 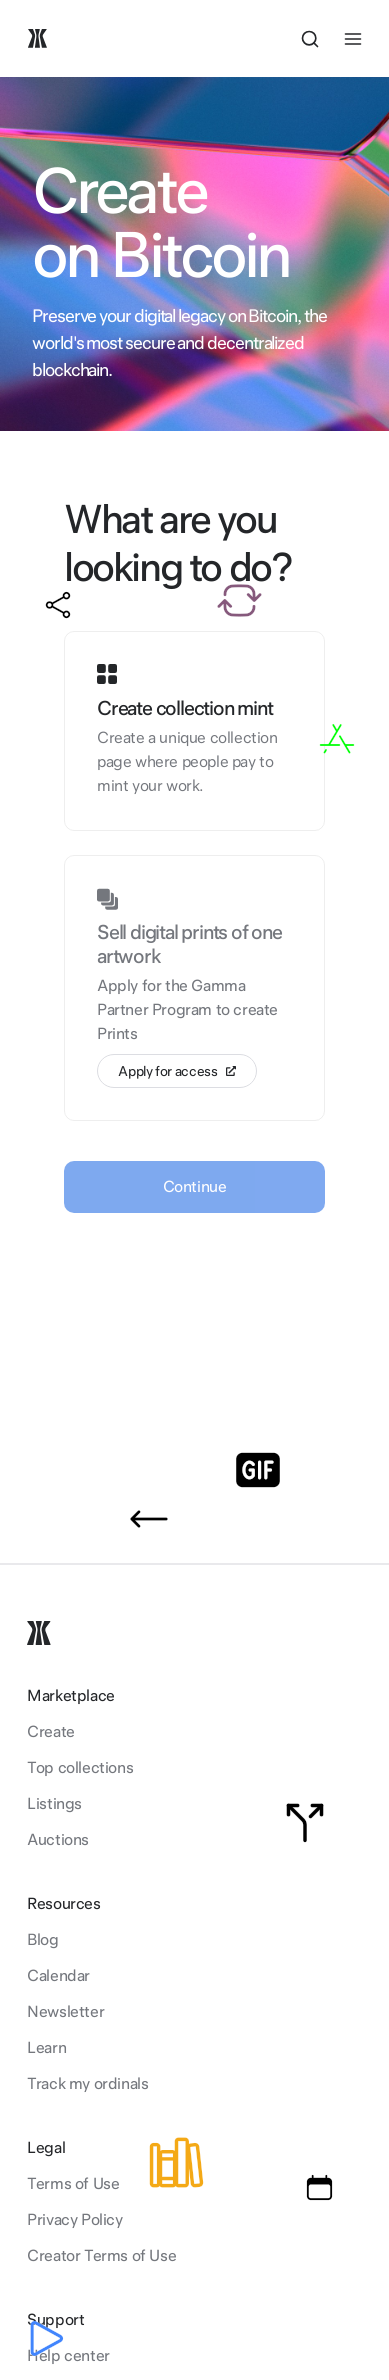 What do you see at coordinates (46, 2338) in the screenshot?
I see `play media or video content` at bounding box center [46, 2338].